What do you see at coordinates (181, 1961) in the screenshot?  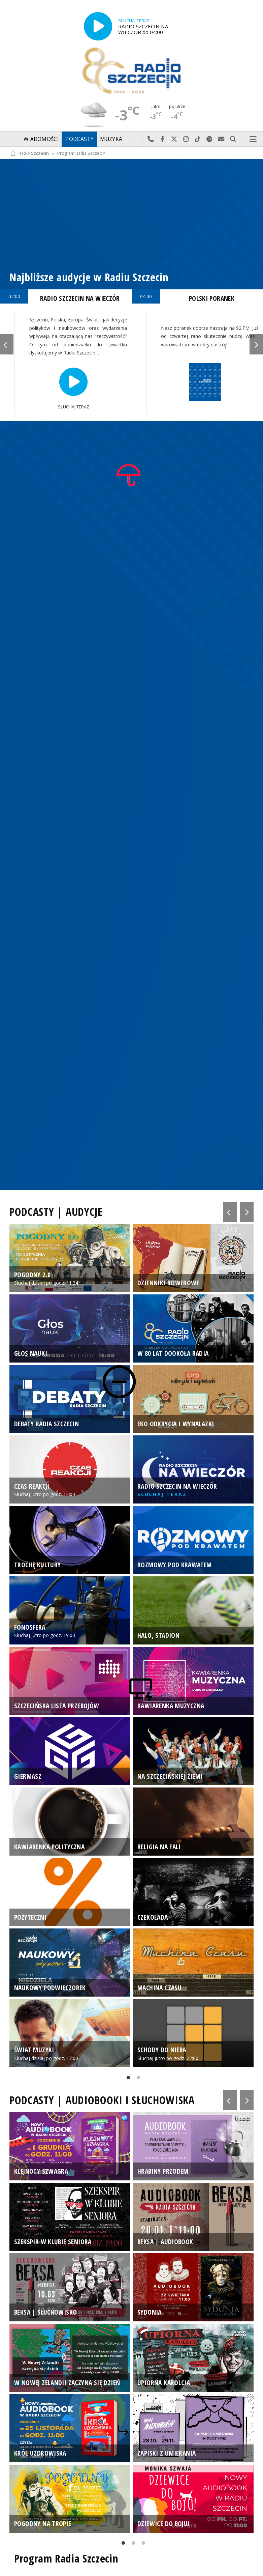 I see `like or upvote content` at bounding box center [181, 1961].